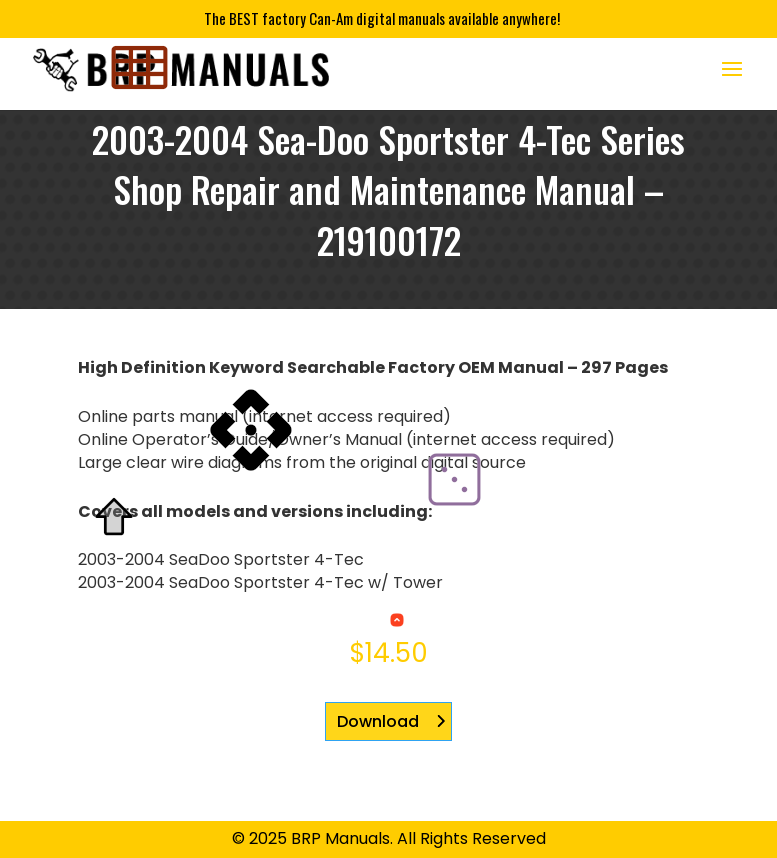 The image size is (777, 858). What do you see at coordinates (139, 67) in the screenshot?
I see `view all apps or menu options` at bounding box center [139, 67].